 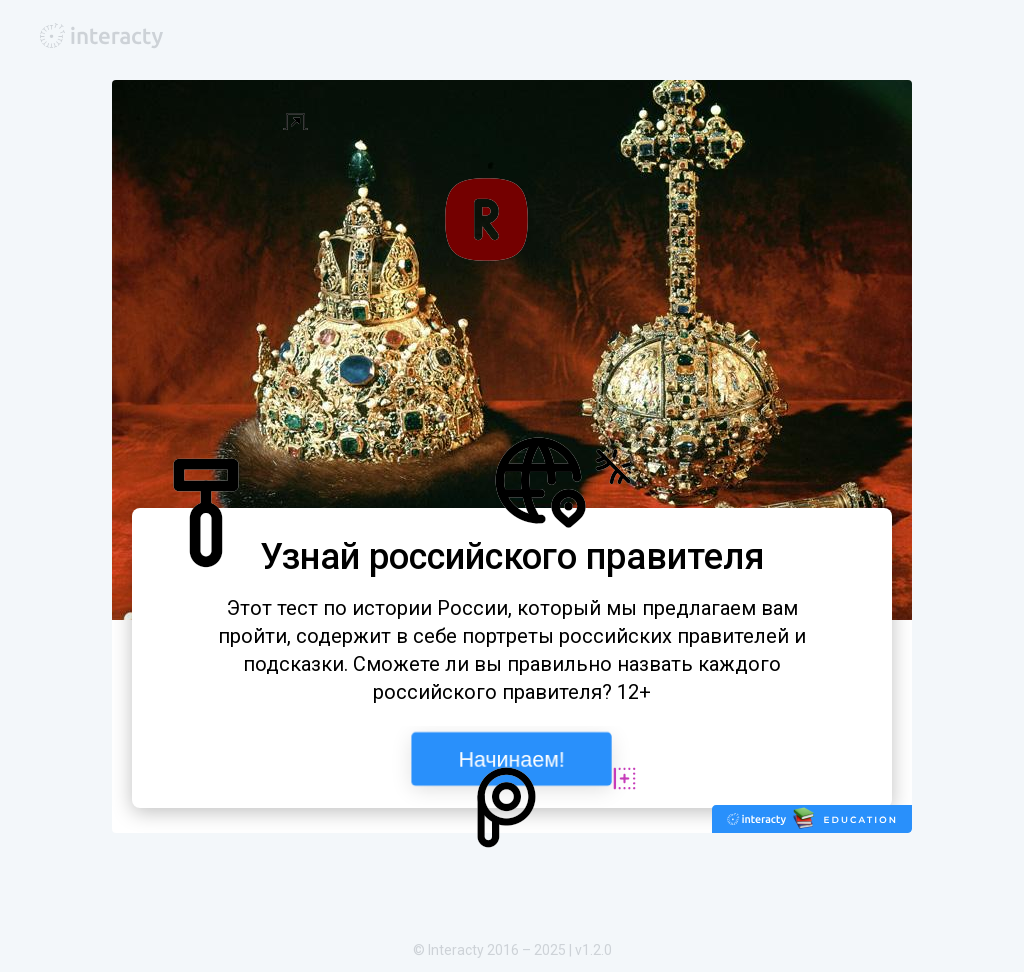 I want to click on disable light leak effects in photo editing, so click(x=613, y=466).